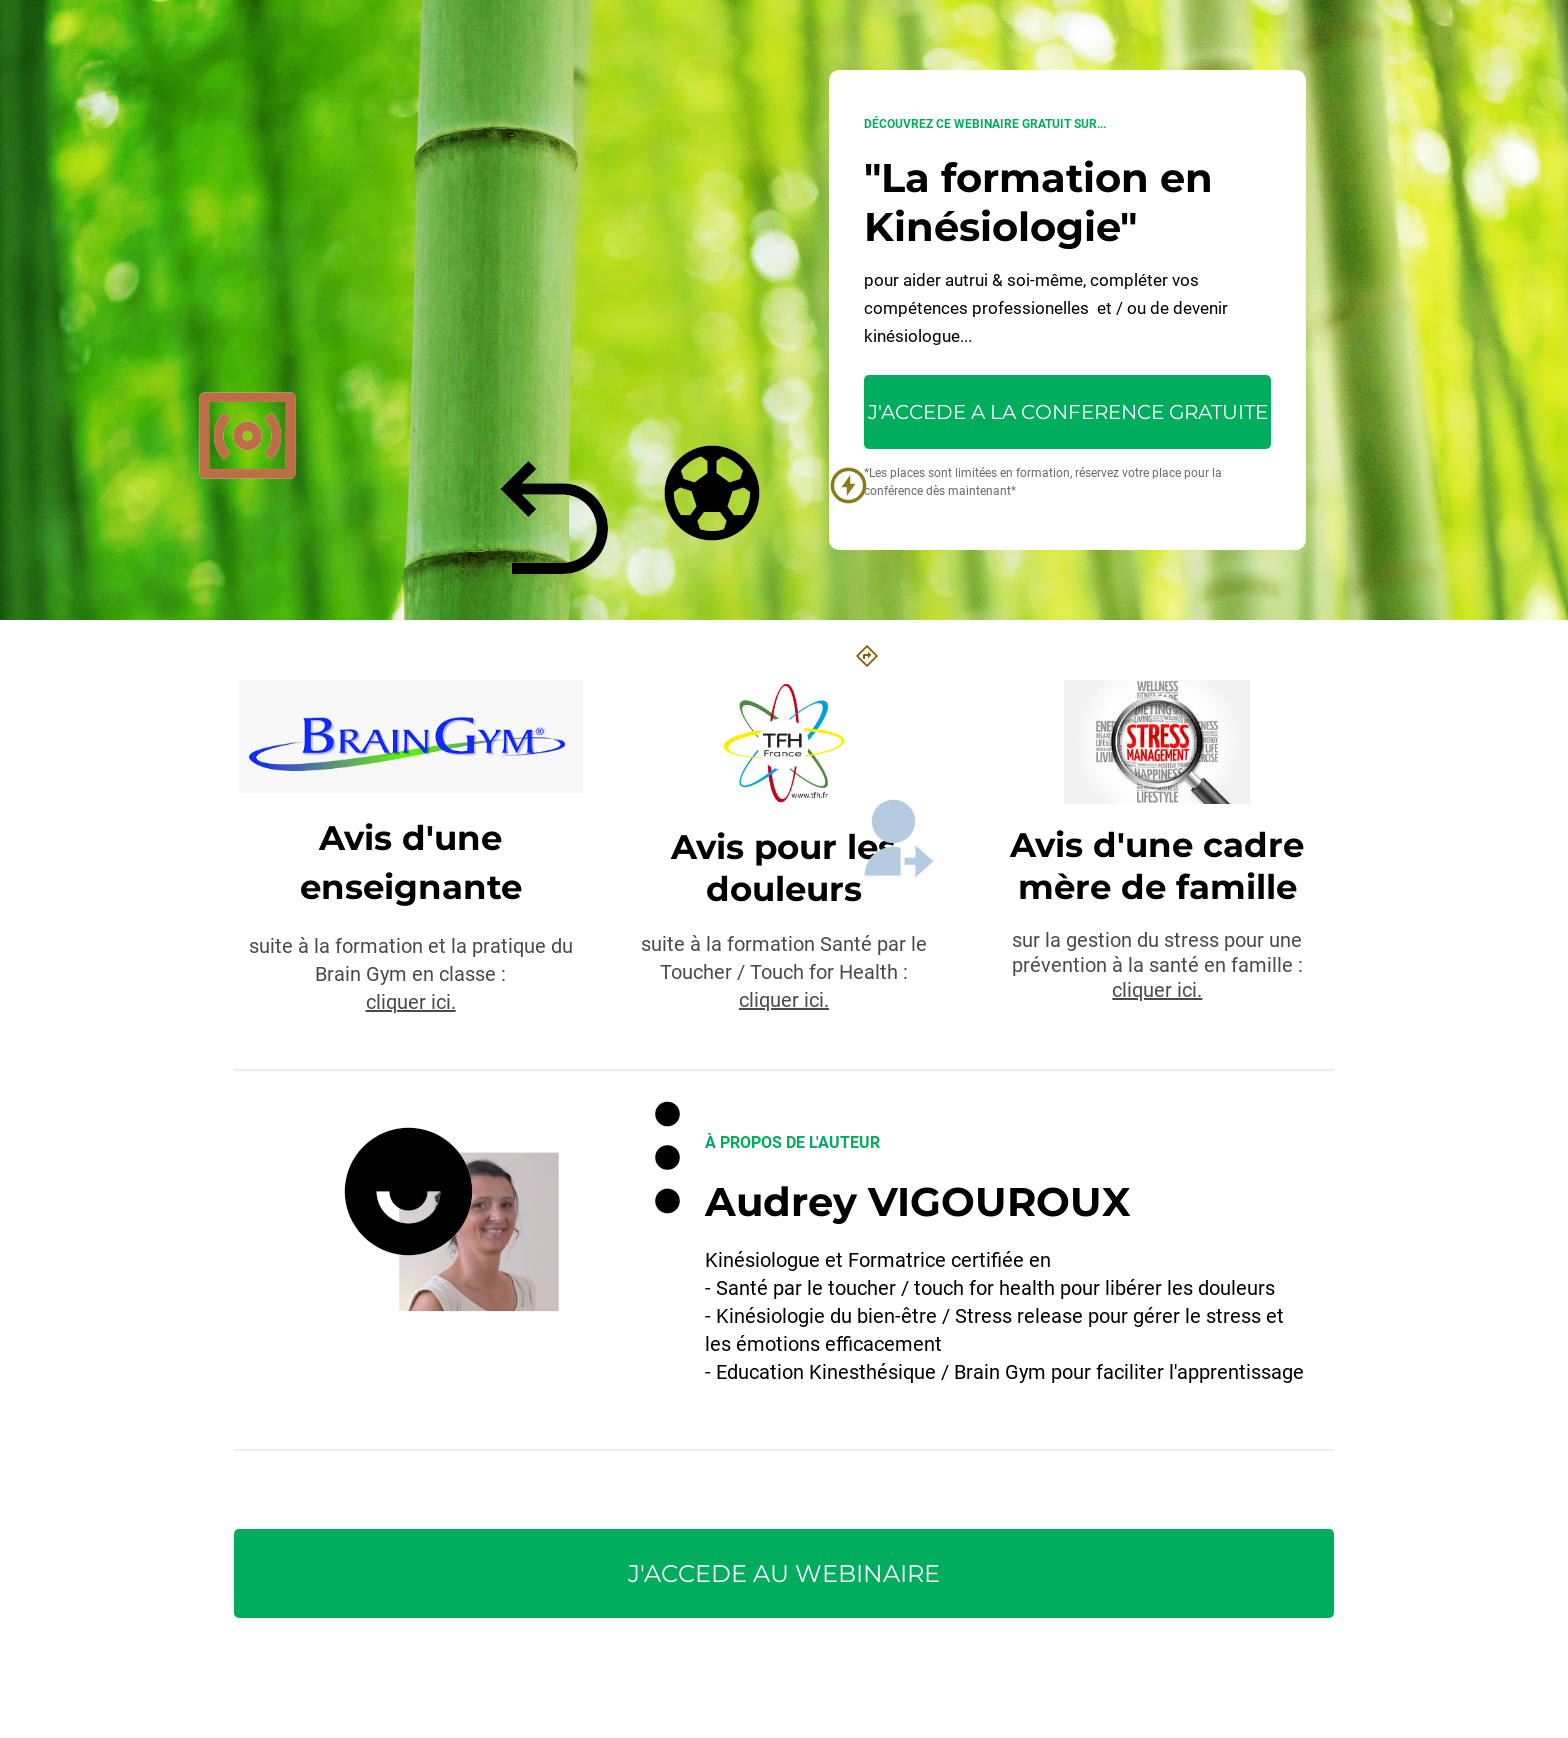 The image size is (1568, 1738). Describe the element at coordinates (848, 485) in the screenshot. I see `play or access DVD media content` at that location.